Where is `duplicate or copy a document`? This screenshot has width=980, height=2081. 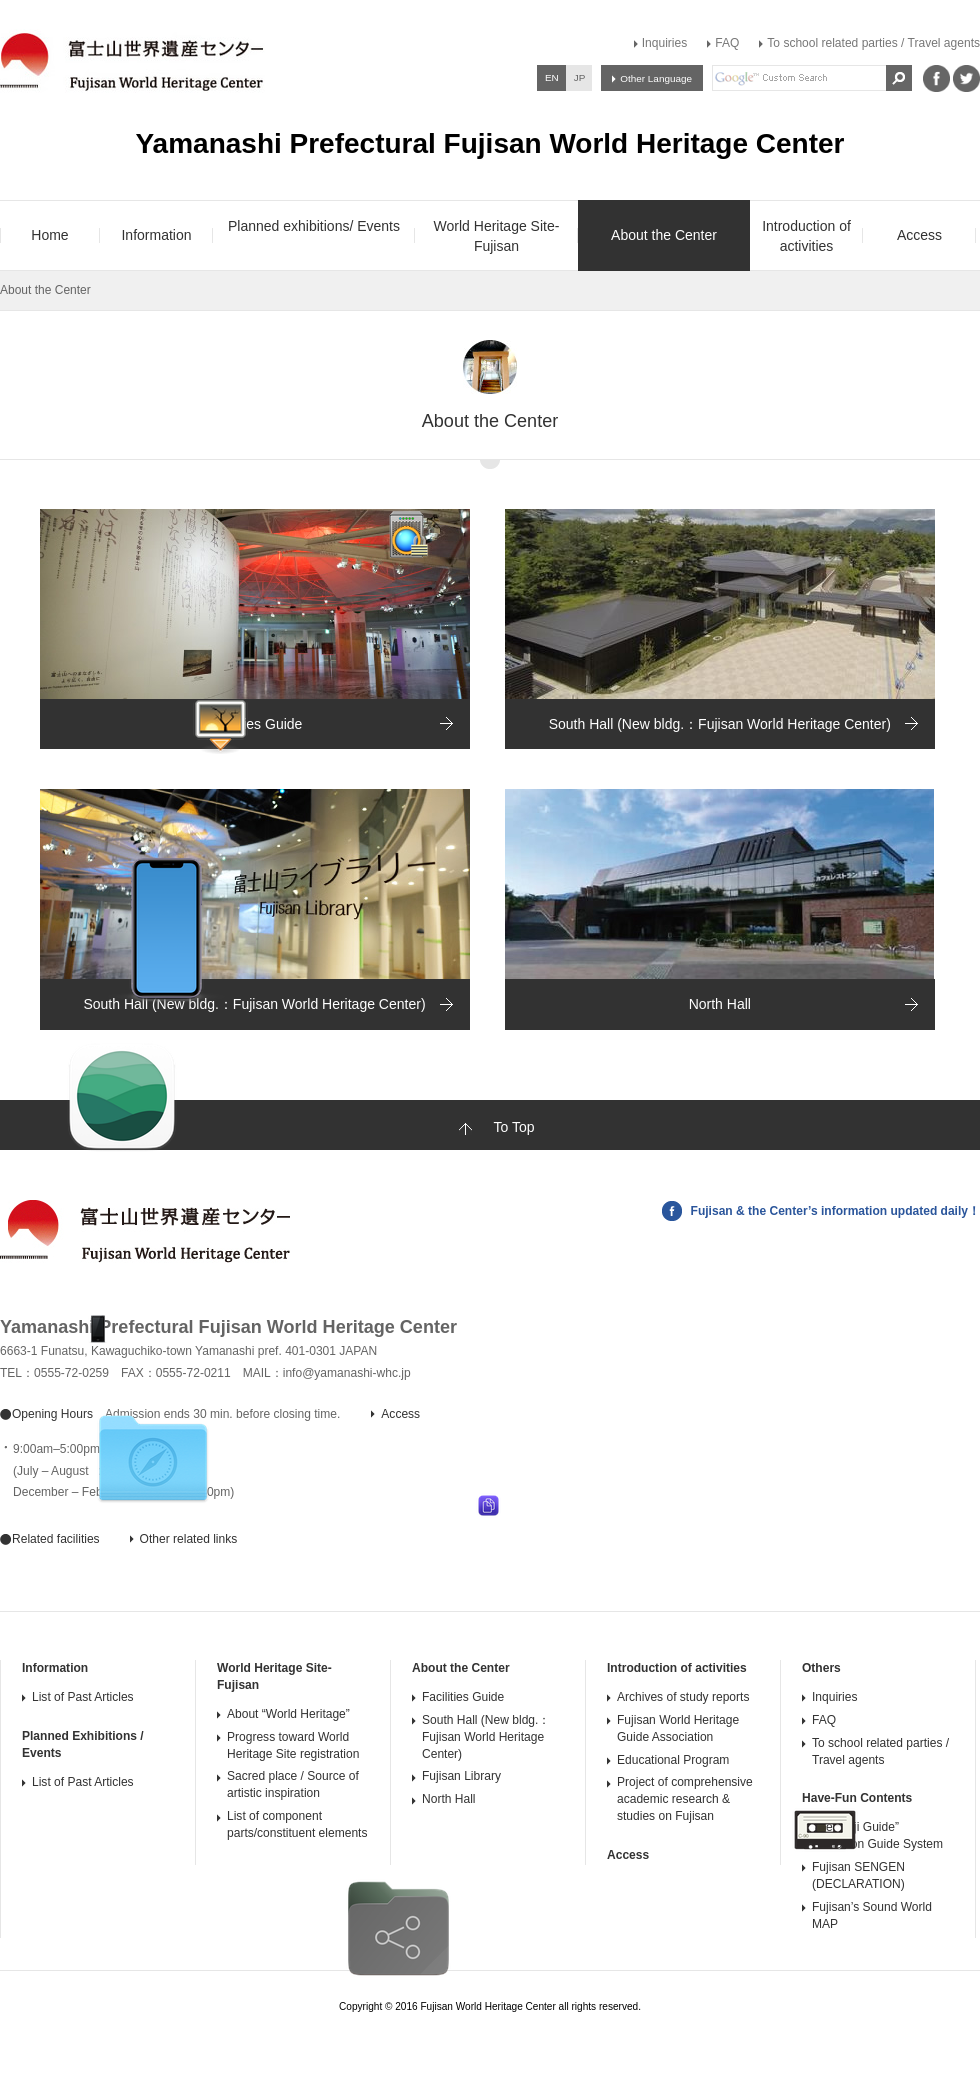
duplicate or copy a document is located at coordinates (488, 1505).